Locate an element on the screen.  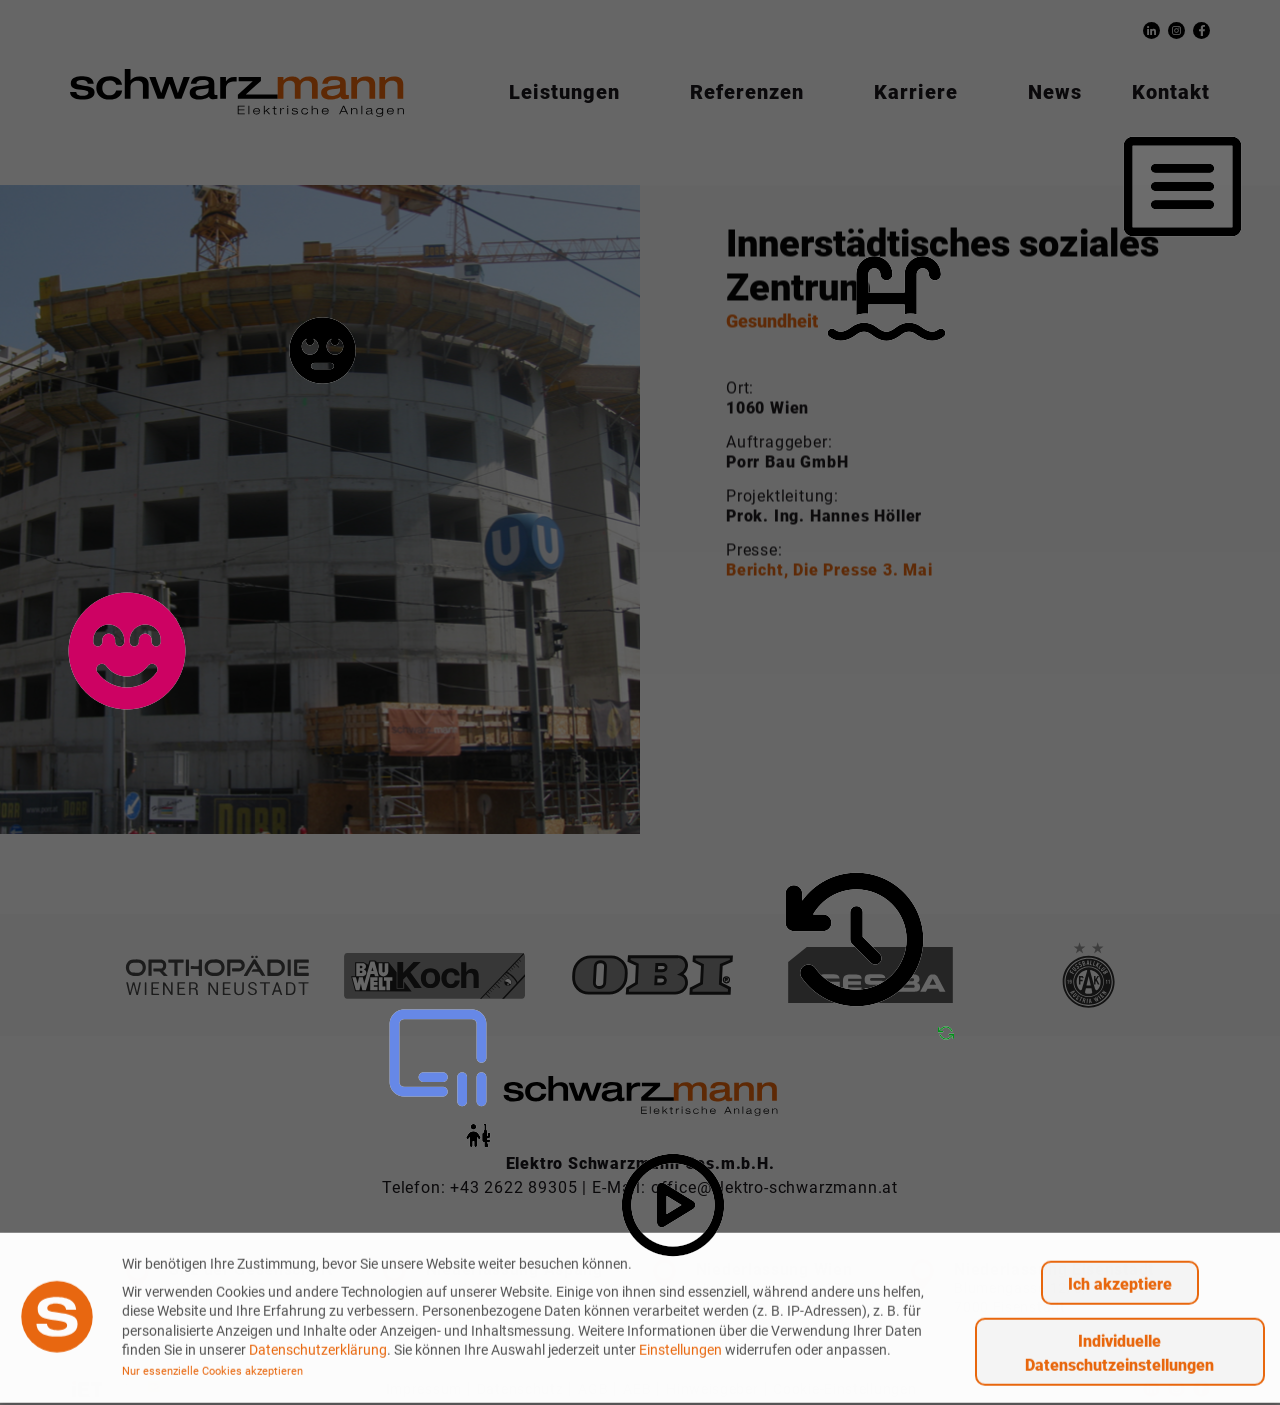
play media or video content is located at coordinates (673, 1205).